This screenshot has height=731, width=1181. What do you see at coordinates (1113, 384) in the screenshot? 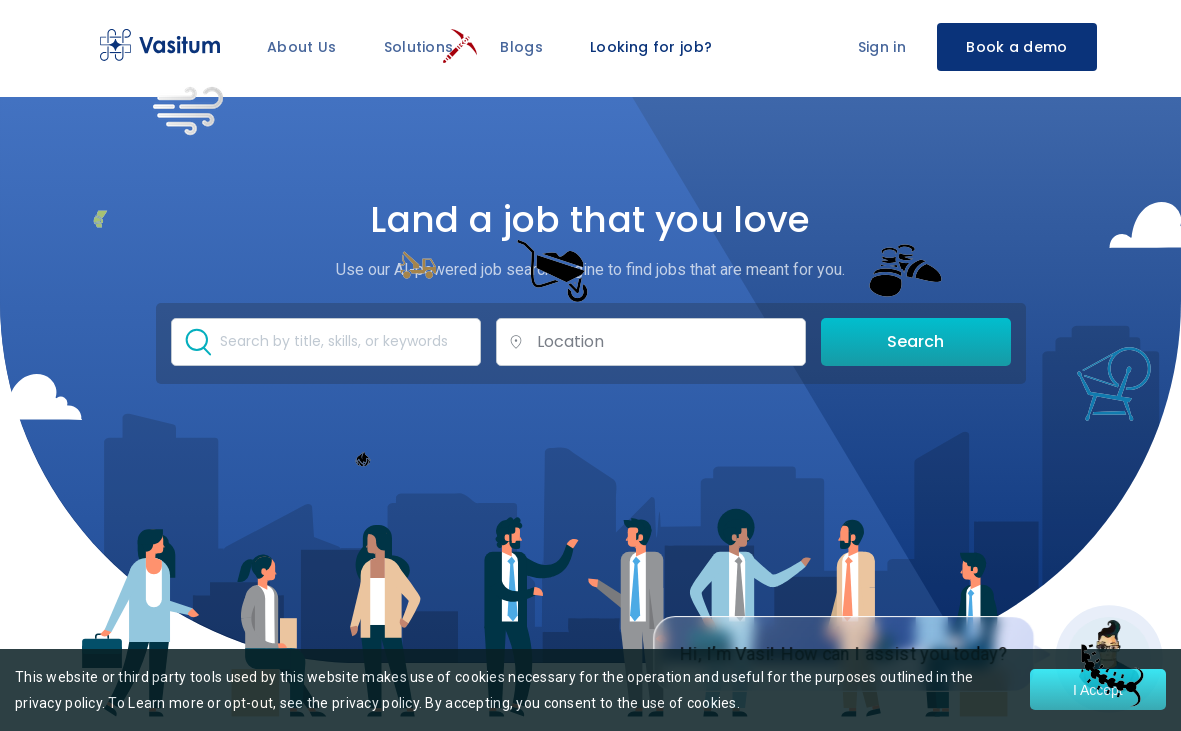
I see `spinning wheel crafting or fiber arts activity` at bounding box center [1113, 384].